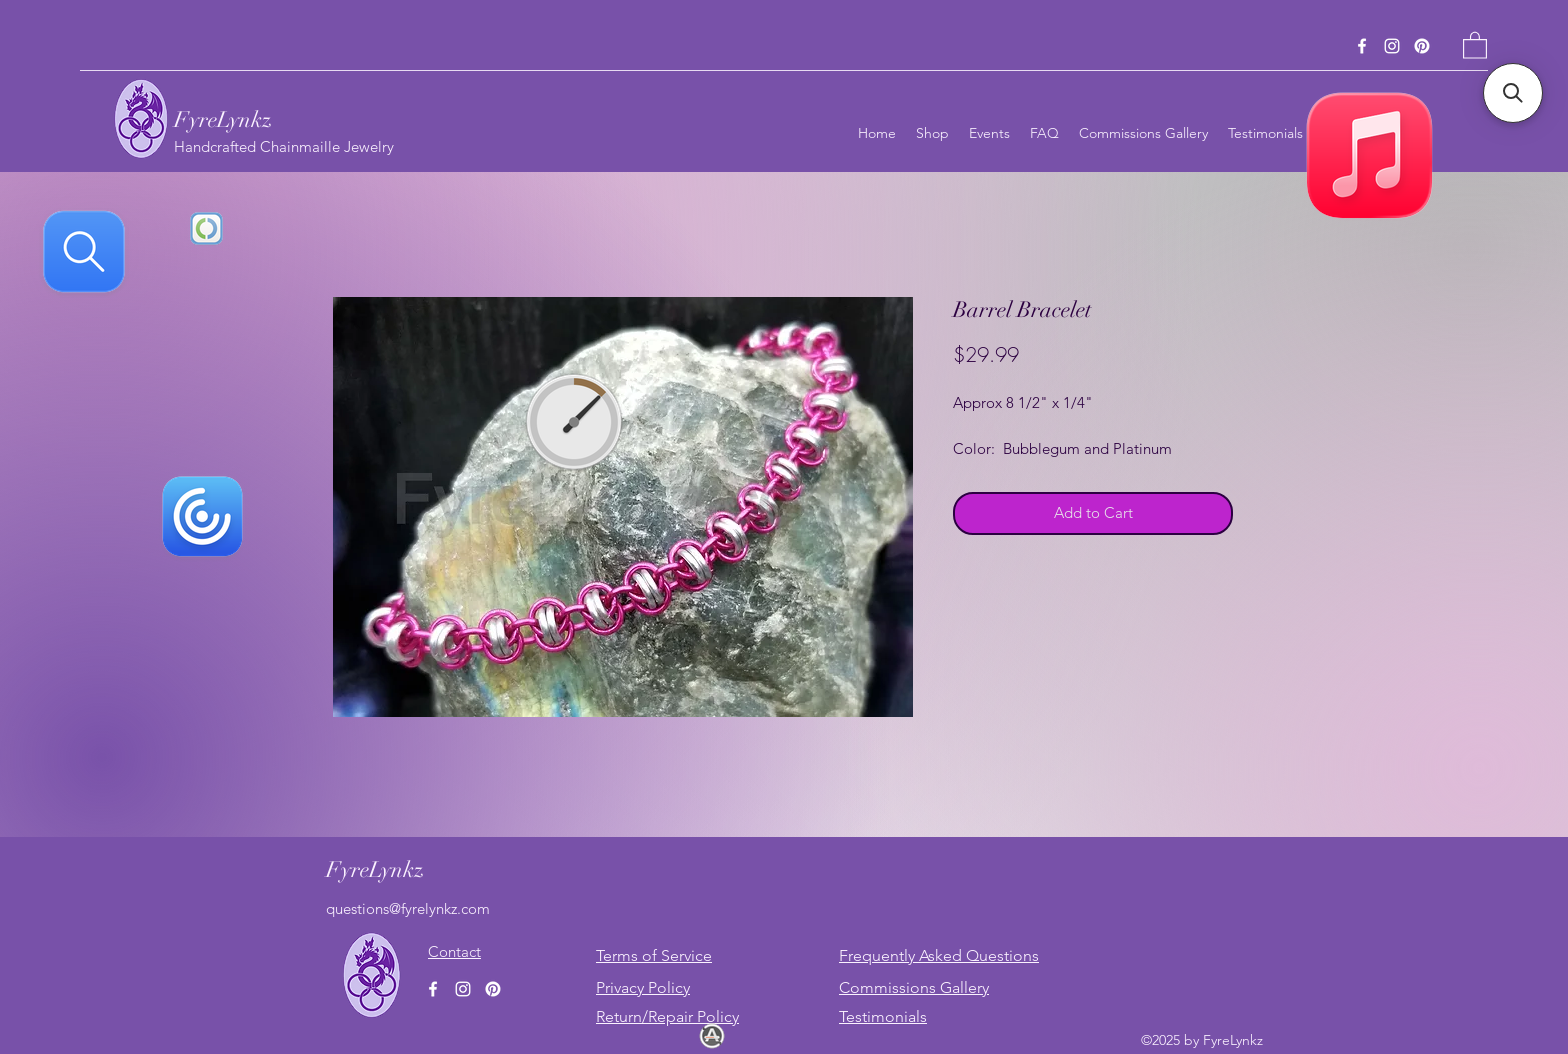 This screenshot has height=1054, width=1568. What do you see at coordinates (1369, 155) in the screenshot?
I see `open the gnome music app` at bounding box center [1369, 155].